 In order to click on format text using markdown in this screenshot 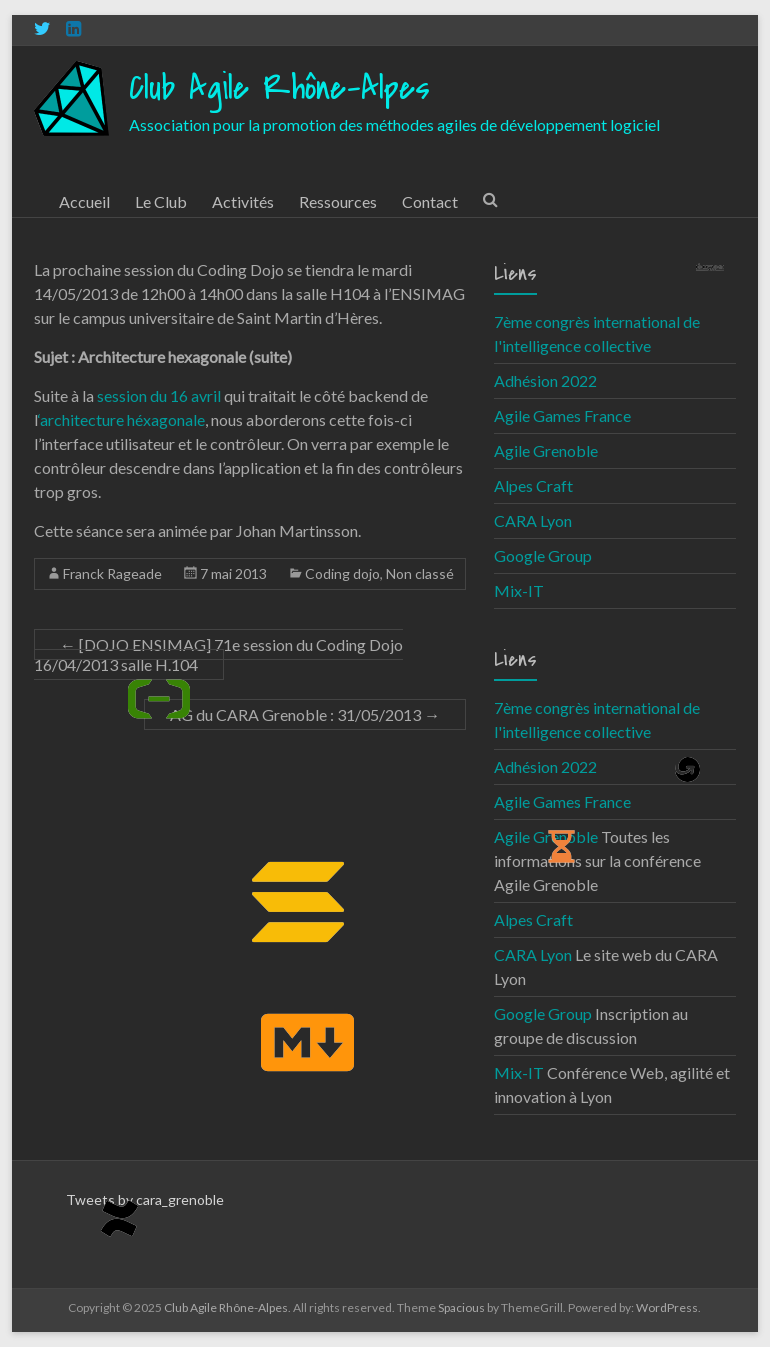, I will do `click(307, 1042)`.